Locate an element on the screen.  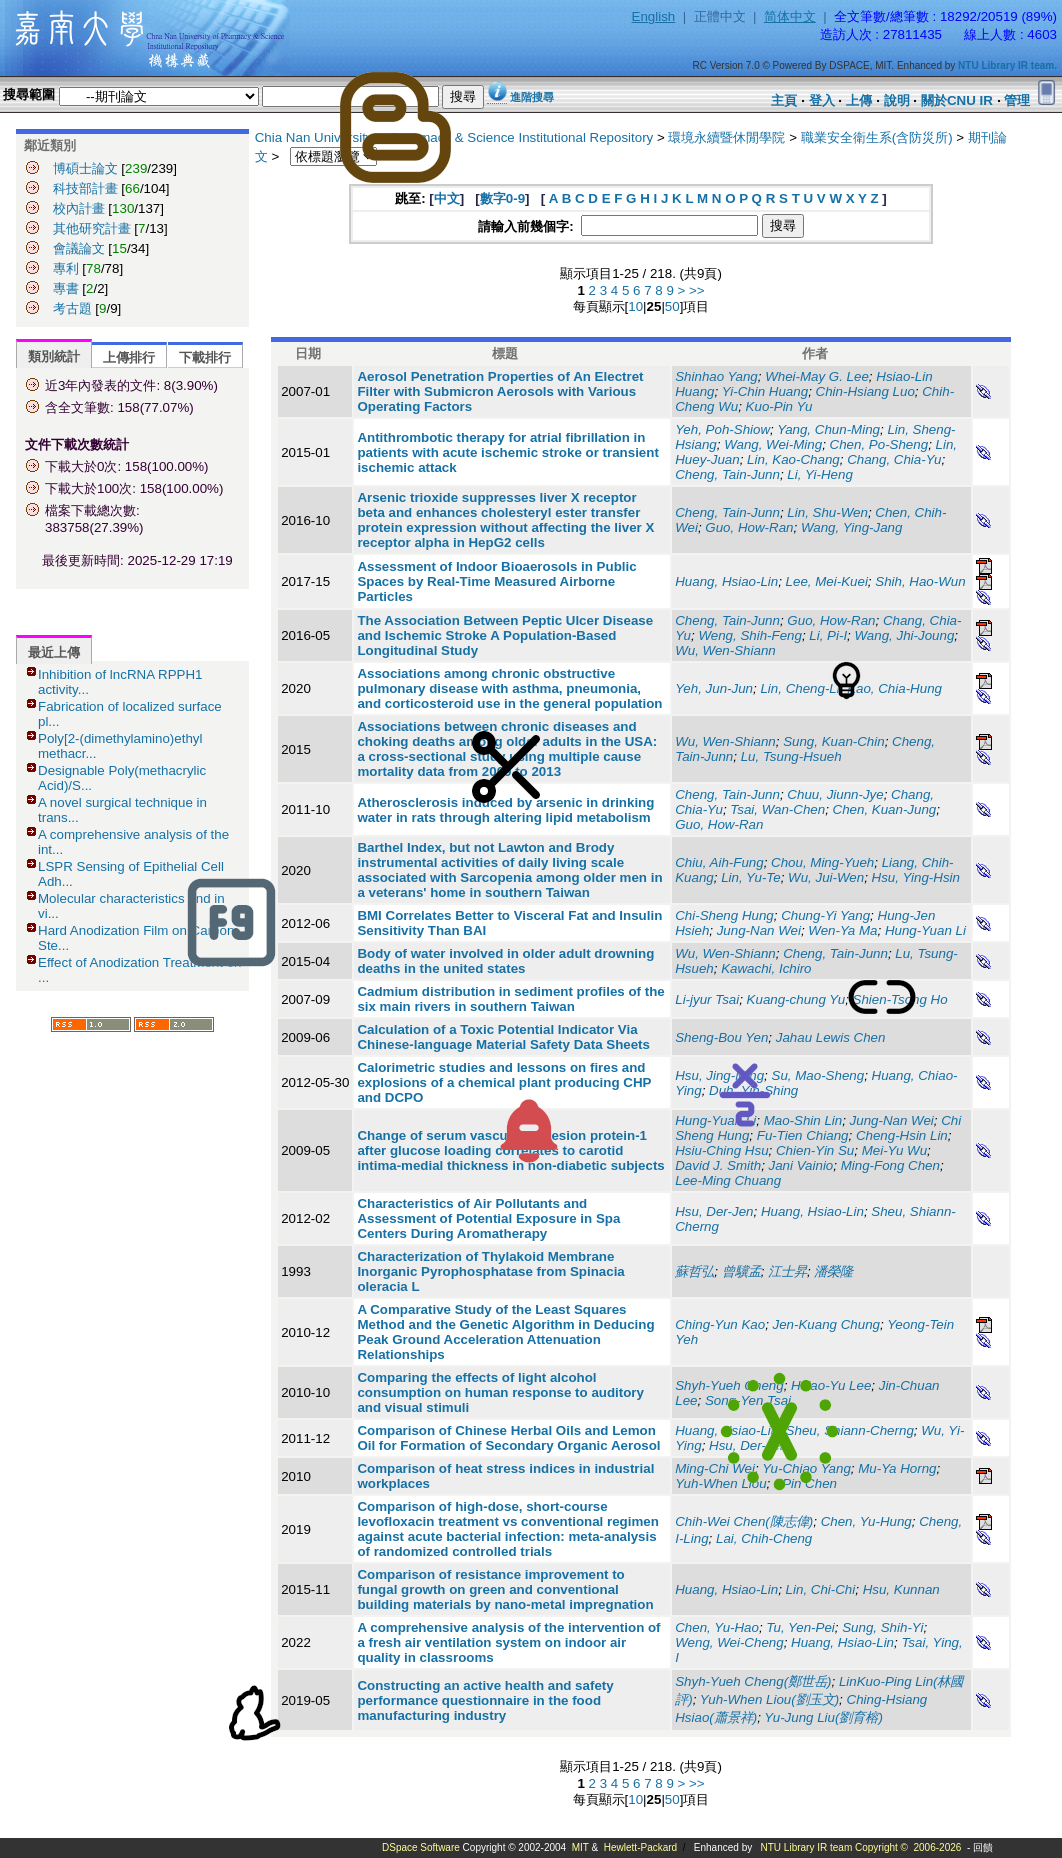
open blogger app is located at coordinates (395, 127).